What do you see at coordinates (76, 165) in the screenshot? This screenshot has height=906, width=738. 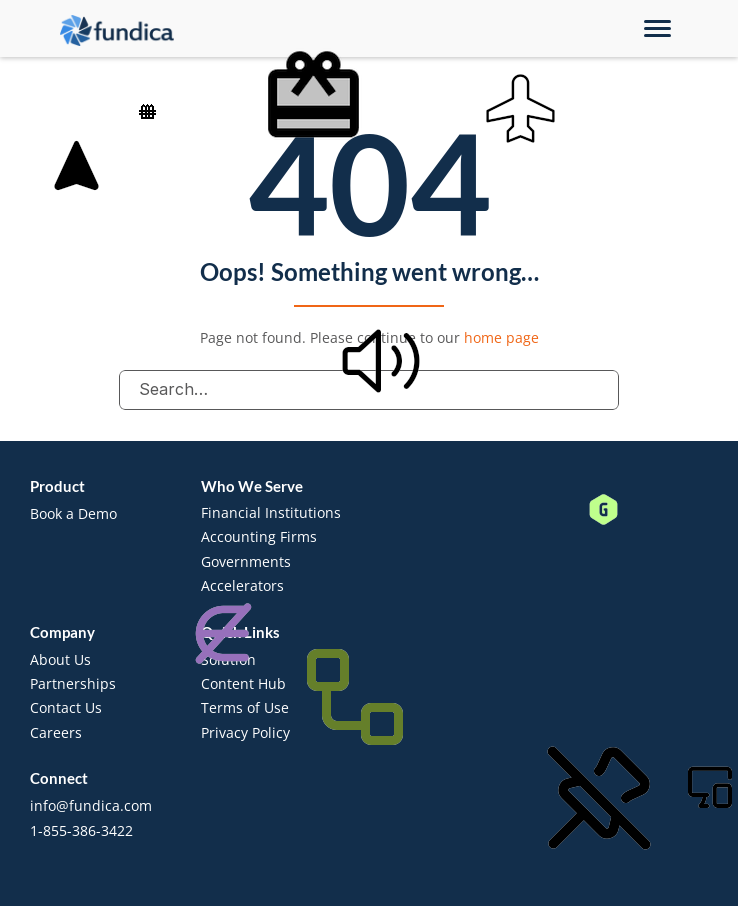 I see `start navigation or get directions` at bounding box center [76, 165].